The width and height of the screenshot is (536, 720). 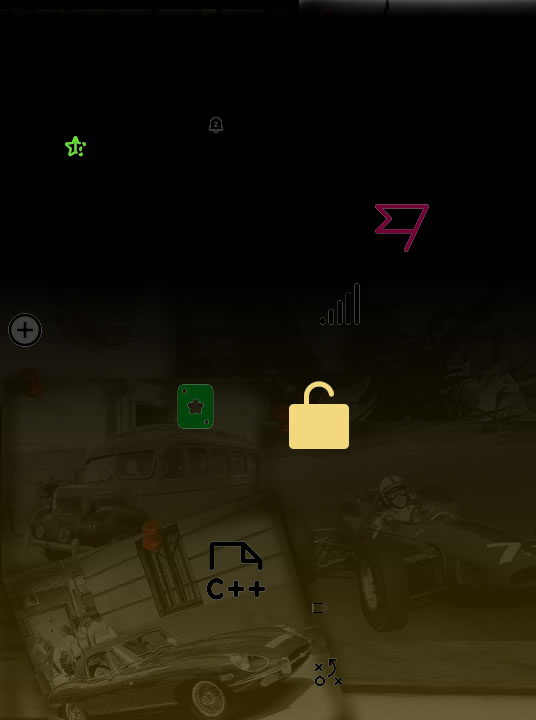 I want to click on indicates full cellular signal strength, so click(x=341, y=306).